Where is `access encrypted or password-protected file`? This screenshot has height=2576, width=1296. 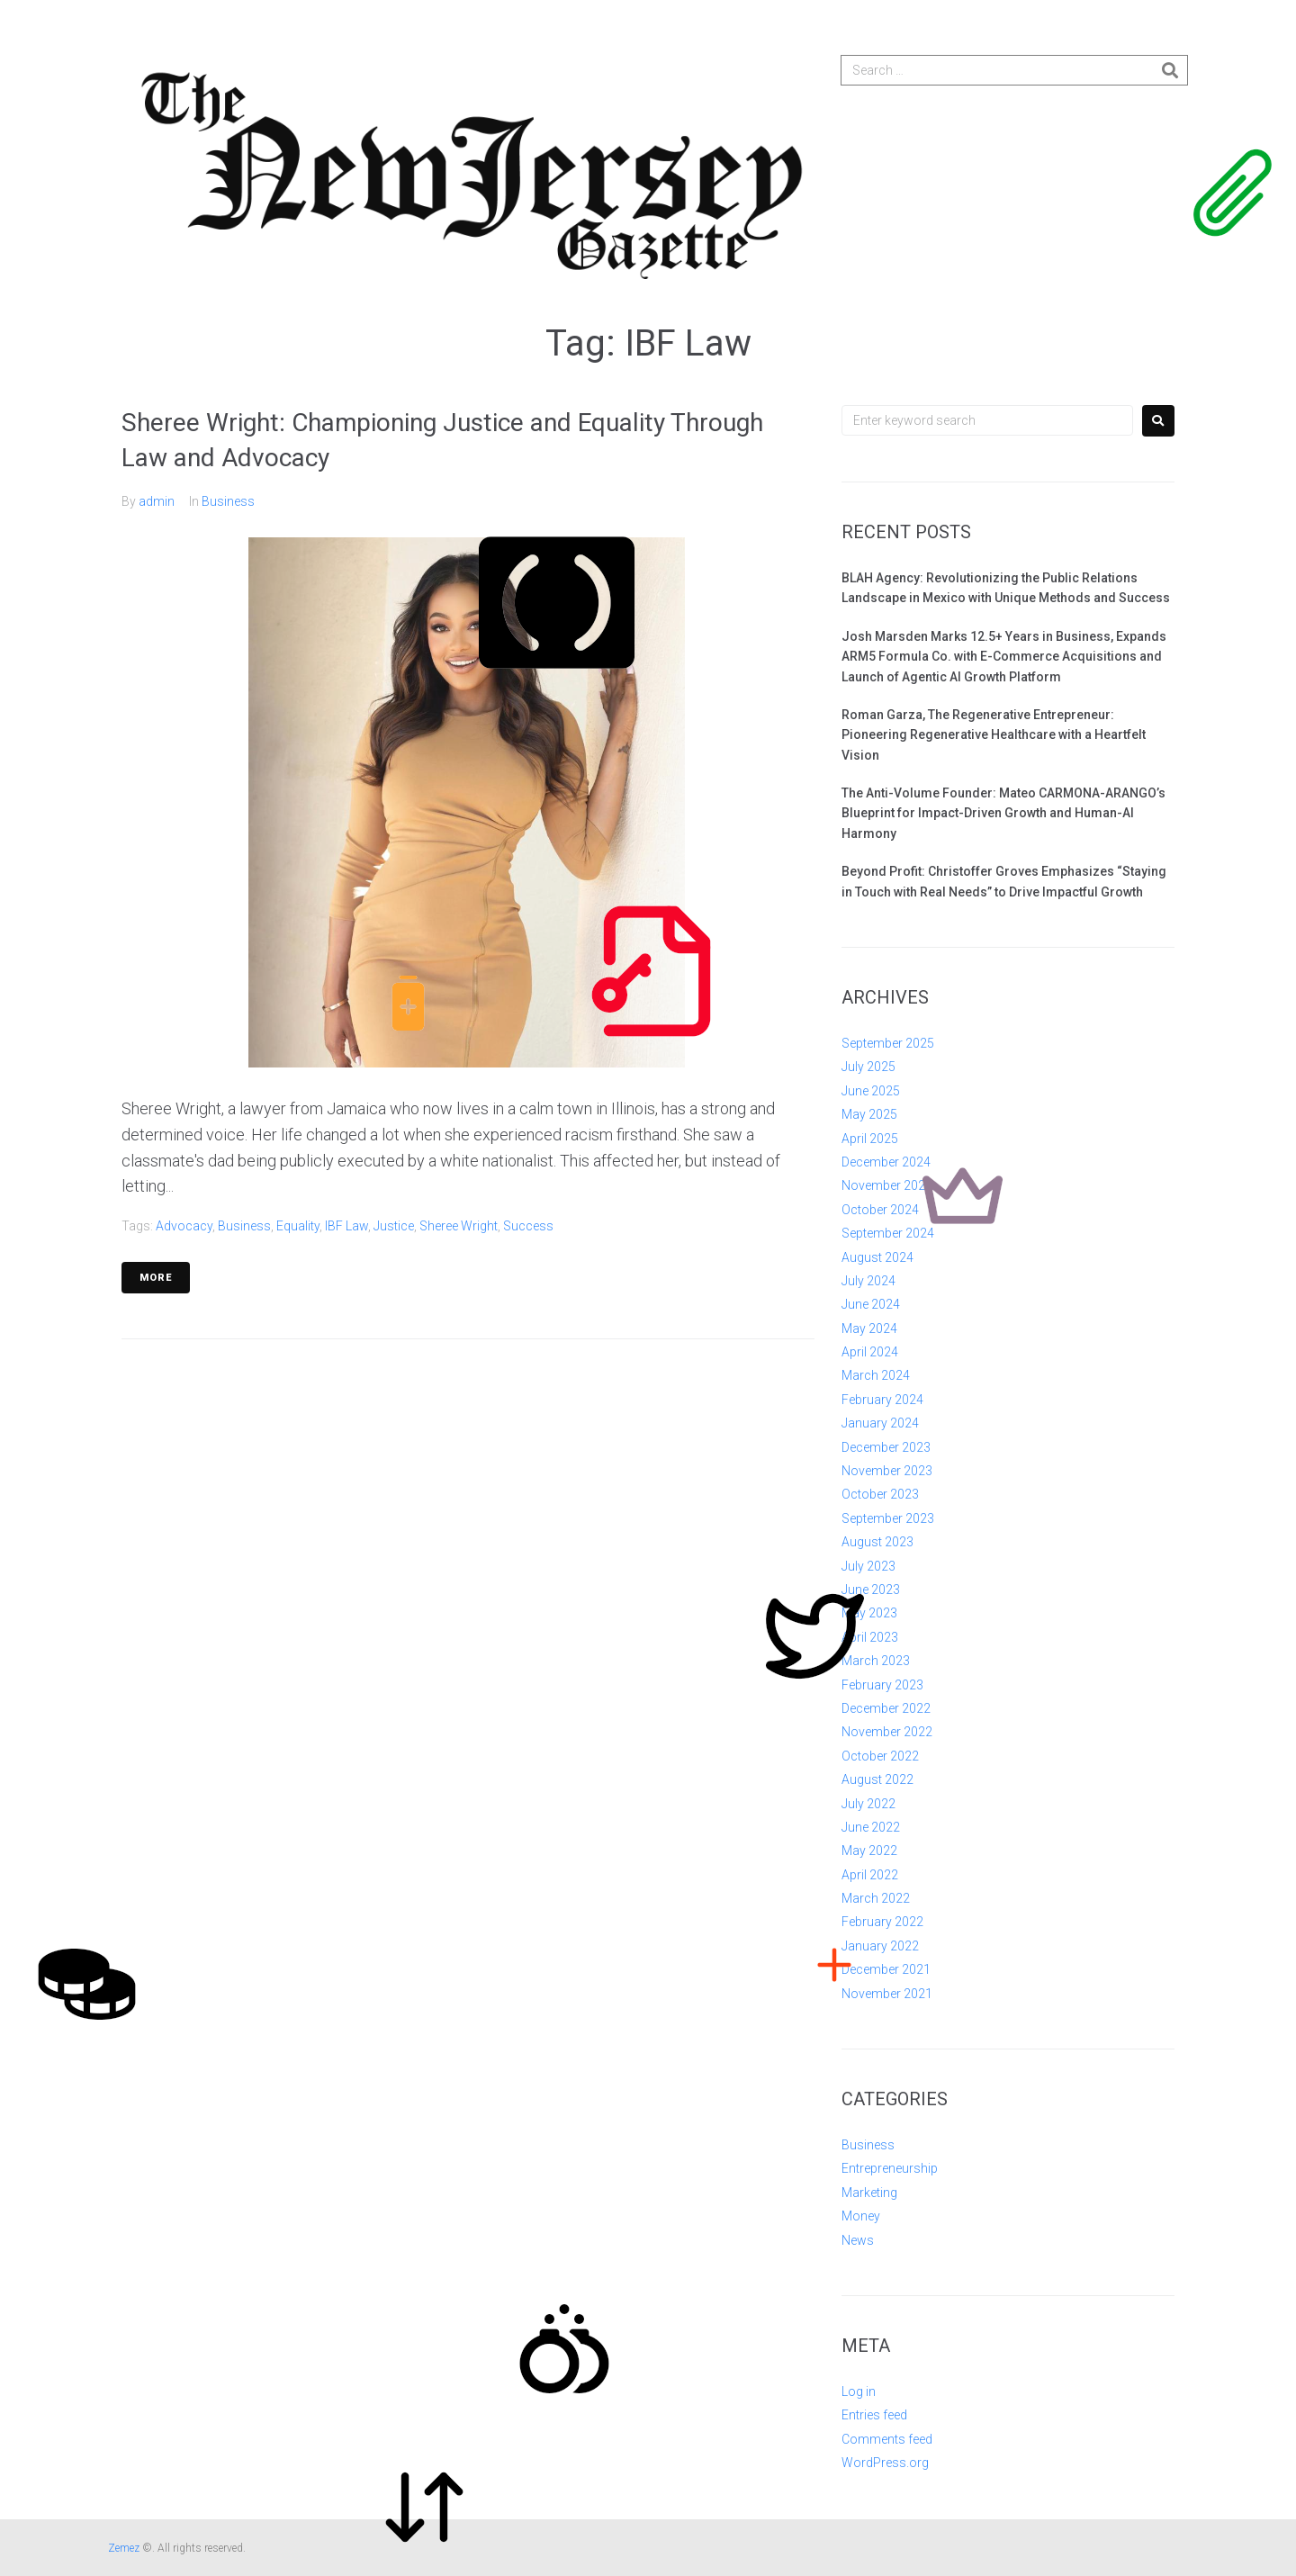
access encrypted or password-protected file is located at coordinates (657, 971).